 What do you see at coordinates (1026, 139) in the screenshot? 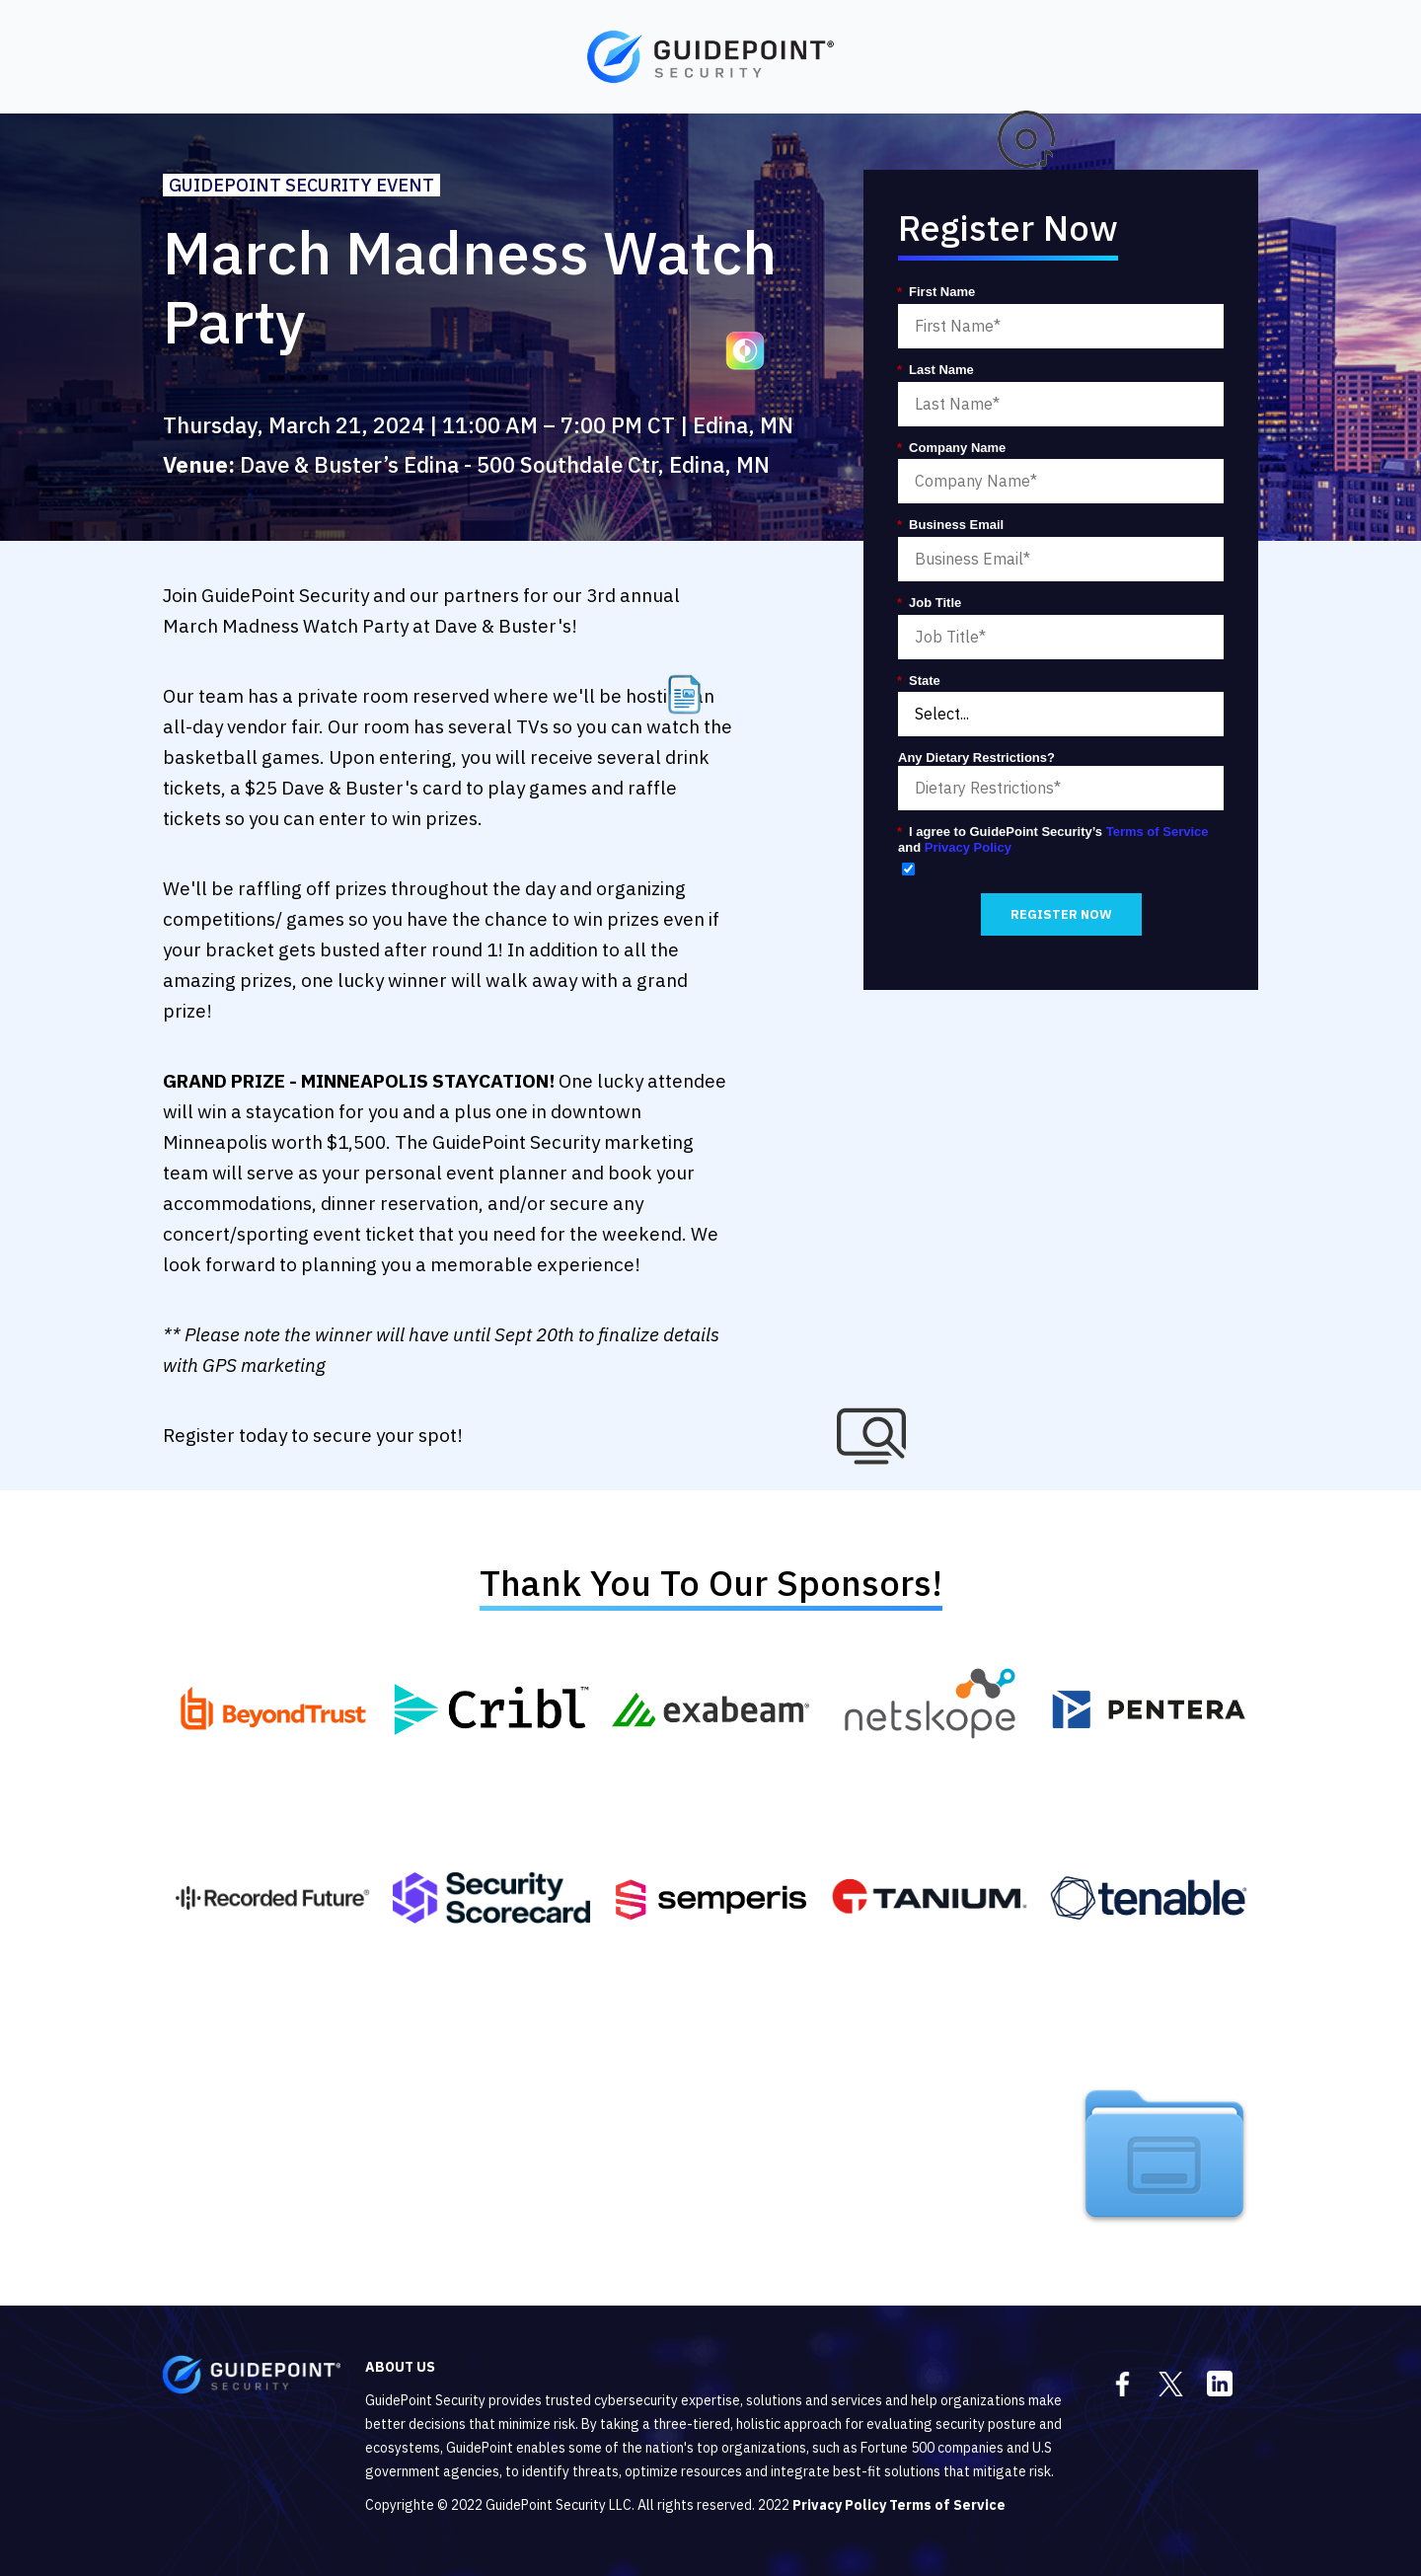
I see `audio CD or music disc` at bounding box center [1026, 139].